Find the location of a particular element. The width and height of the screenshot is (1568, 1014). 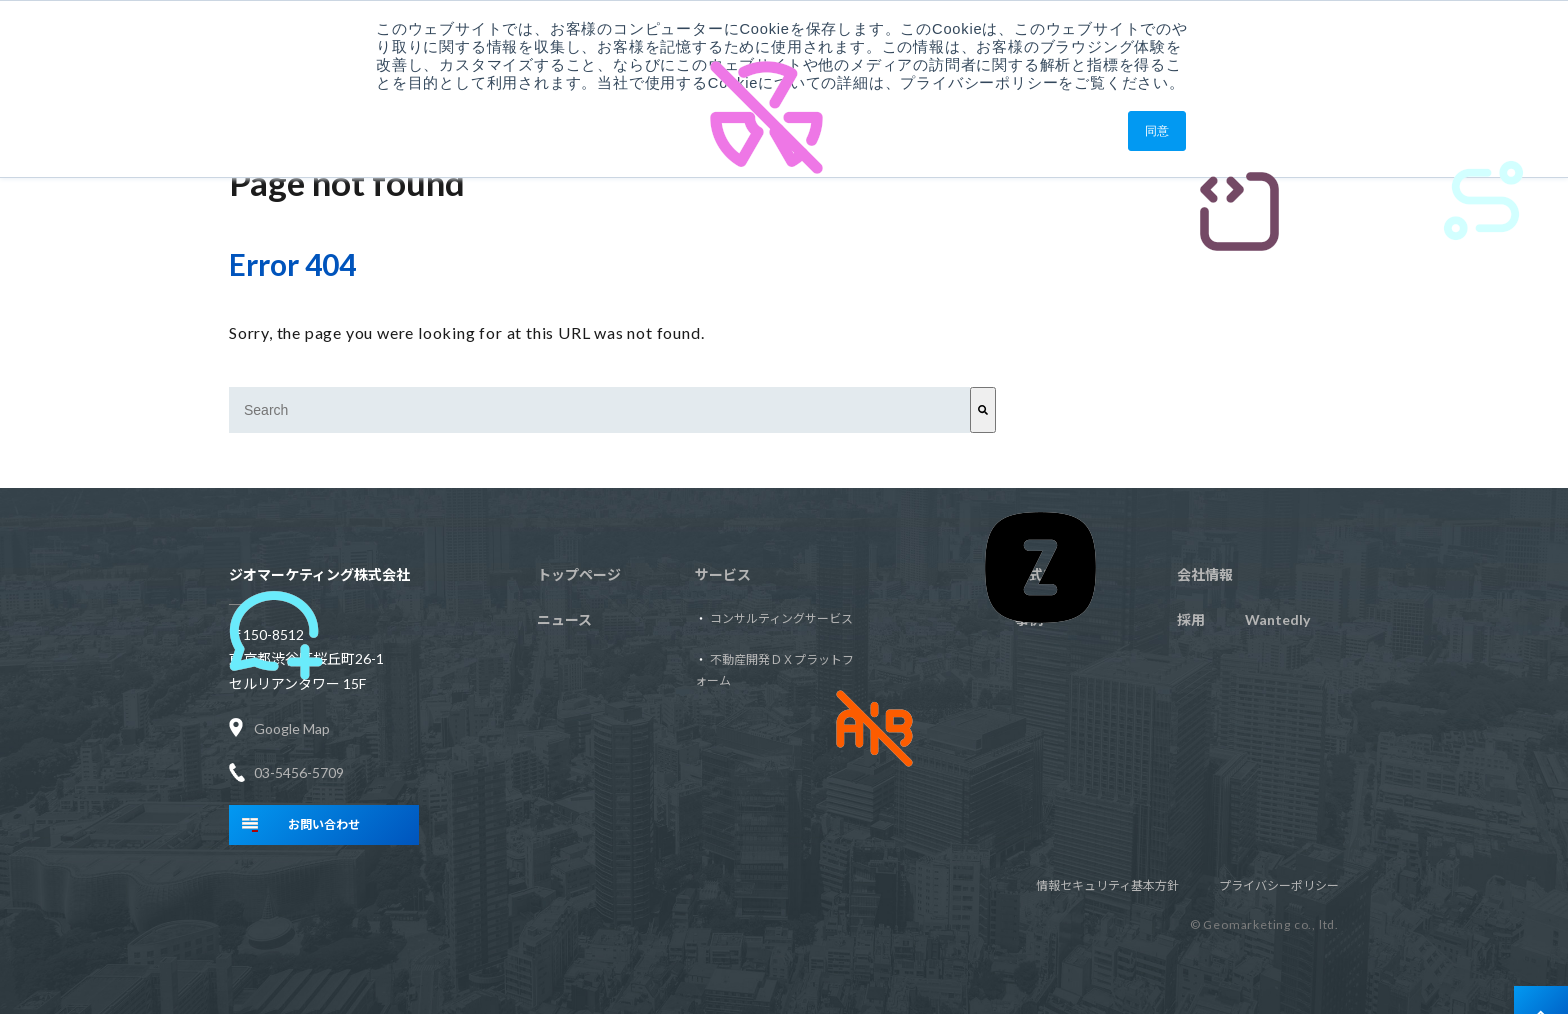

disable a/b testing mode is located at coordinates (874, 728).